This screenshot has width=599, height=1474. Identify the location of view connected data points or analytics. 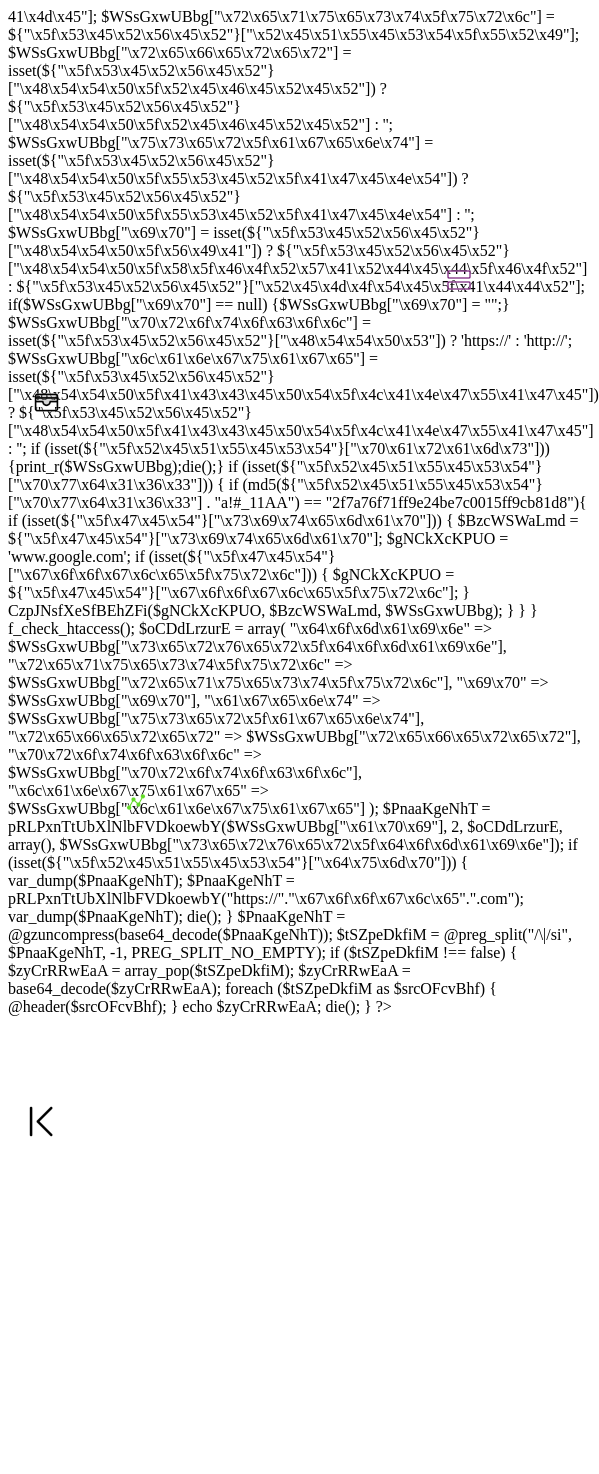
(136, 802).